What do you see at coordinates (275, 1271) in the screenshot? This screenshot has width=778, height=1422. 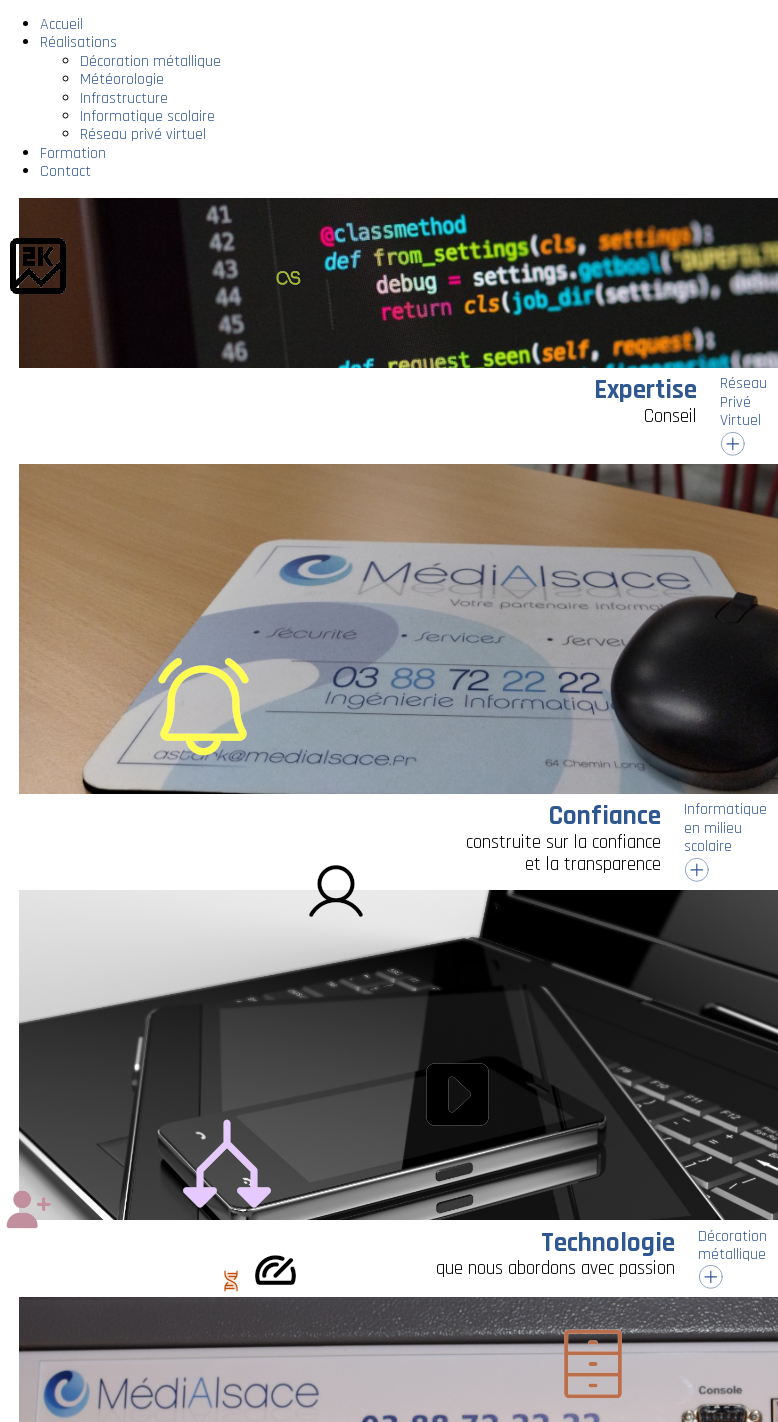 I see `view performance or speed metrics` at bounding box center [275, 1271].